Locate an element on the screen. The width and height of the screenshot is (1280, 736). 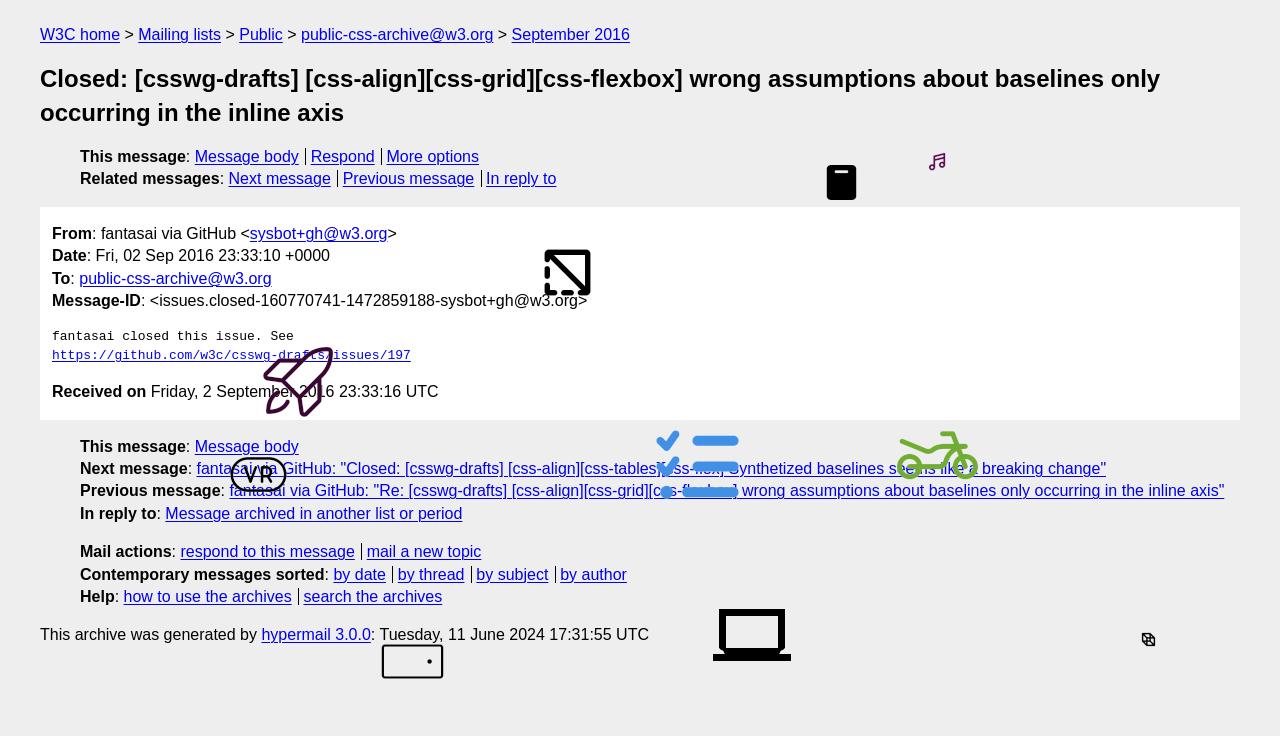
invert current selection is located at coordinates (567, 272).